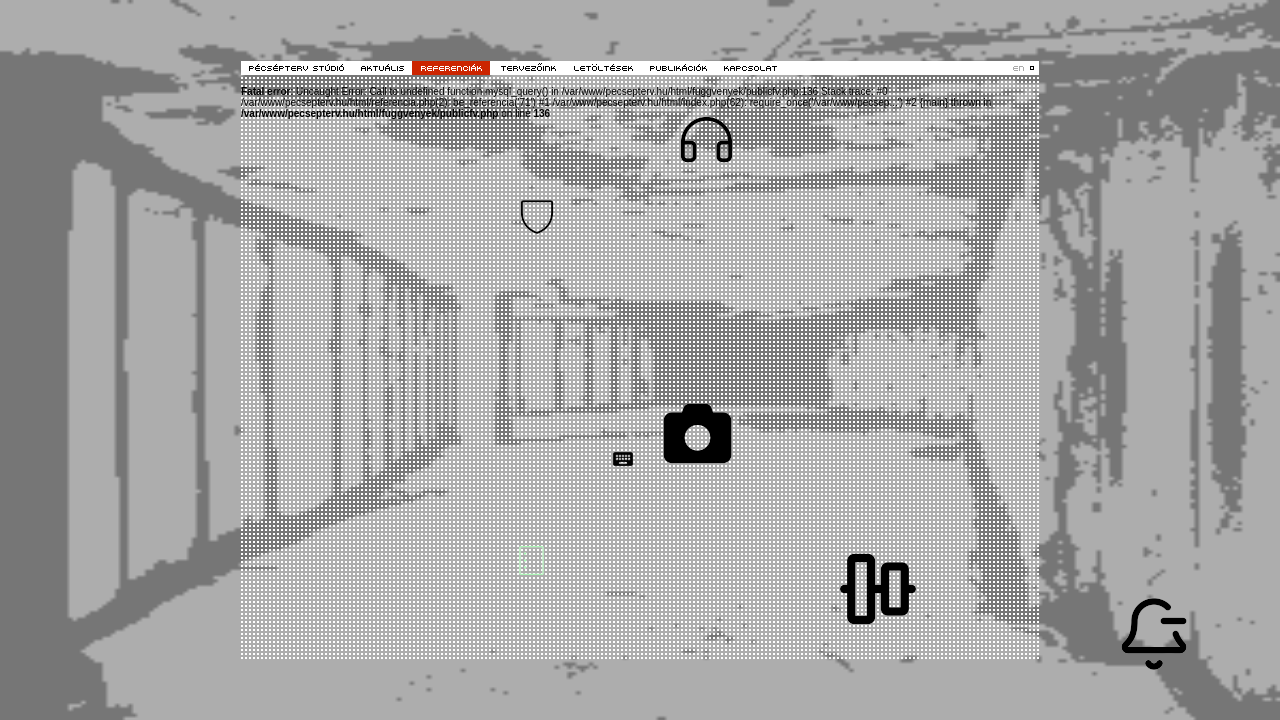  What do you see at coordinates (706, 142) in the screenshot?
I see `access audio or music playback` at bounding box center [706, 142].